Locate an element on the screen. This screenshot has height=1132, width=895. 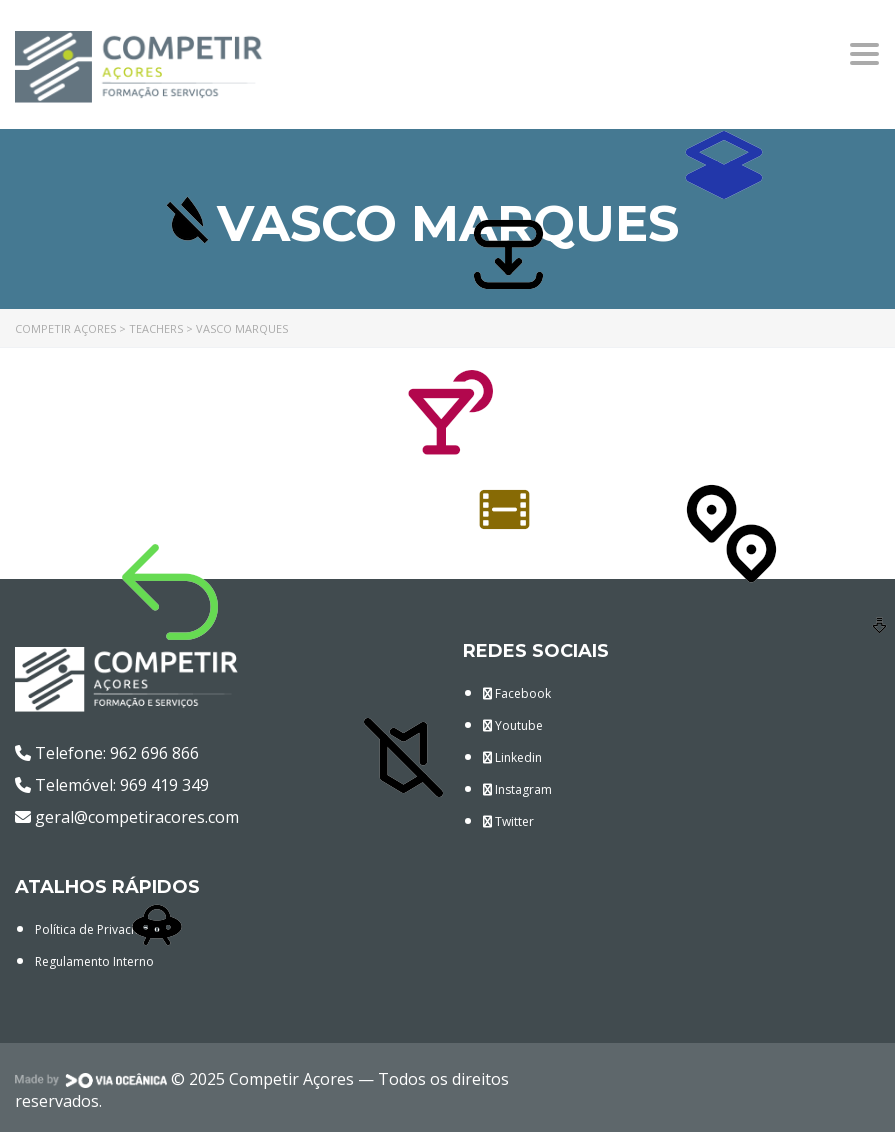
move element to bottom of layout is located at coordinates (508, 254).